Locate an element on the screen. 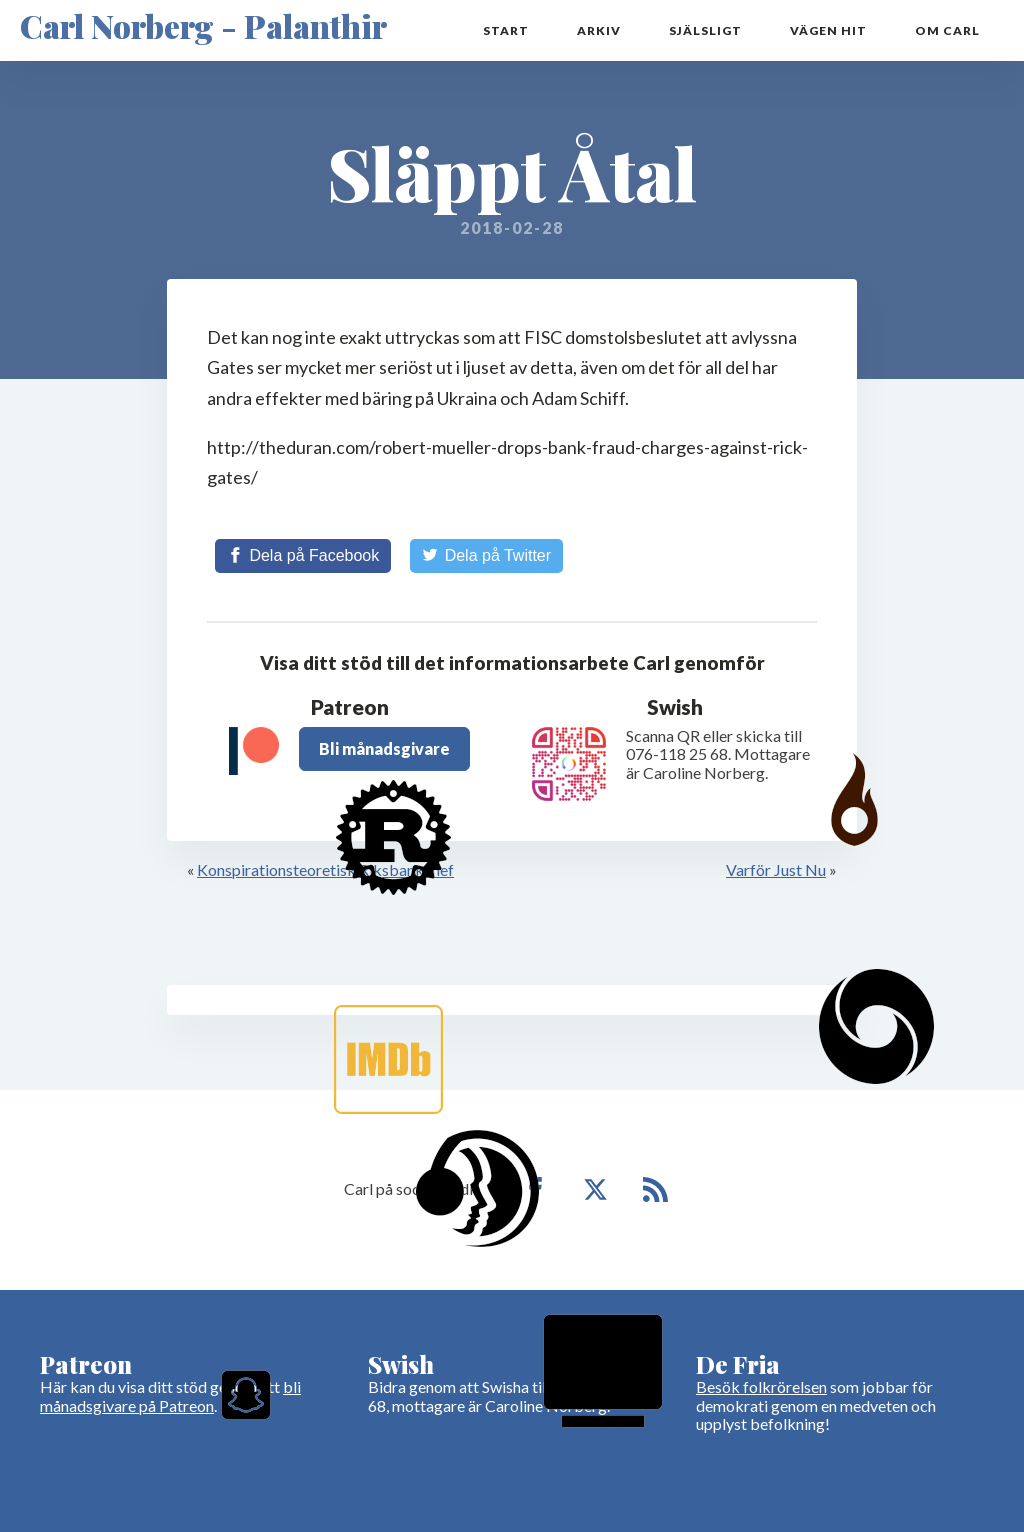 This screenshot has height=1532, width=1024. access tv or display settings is located at coordinates (603, 1368).